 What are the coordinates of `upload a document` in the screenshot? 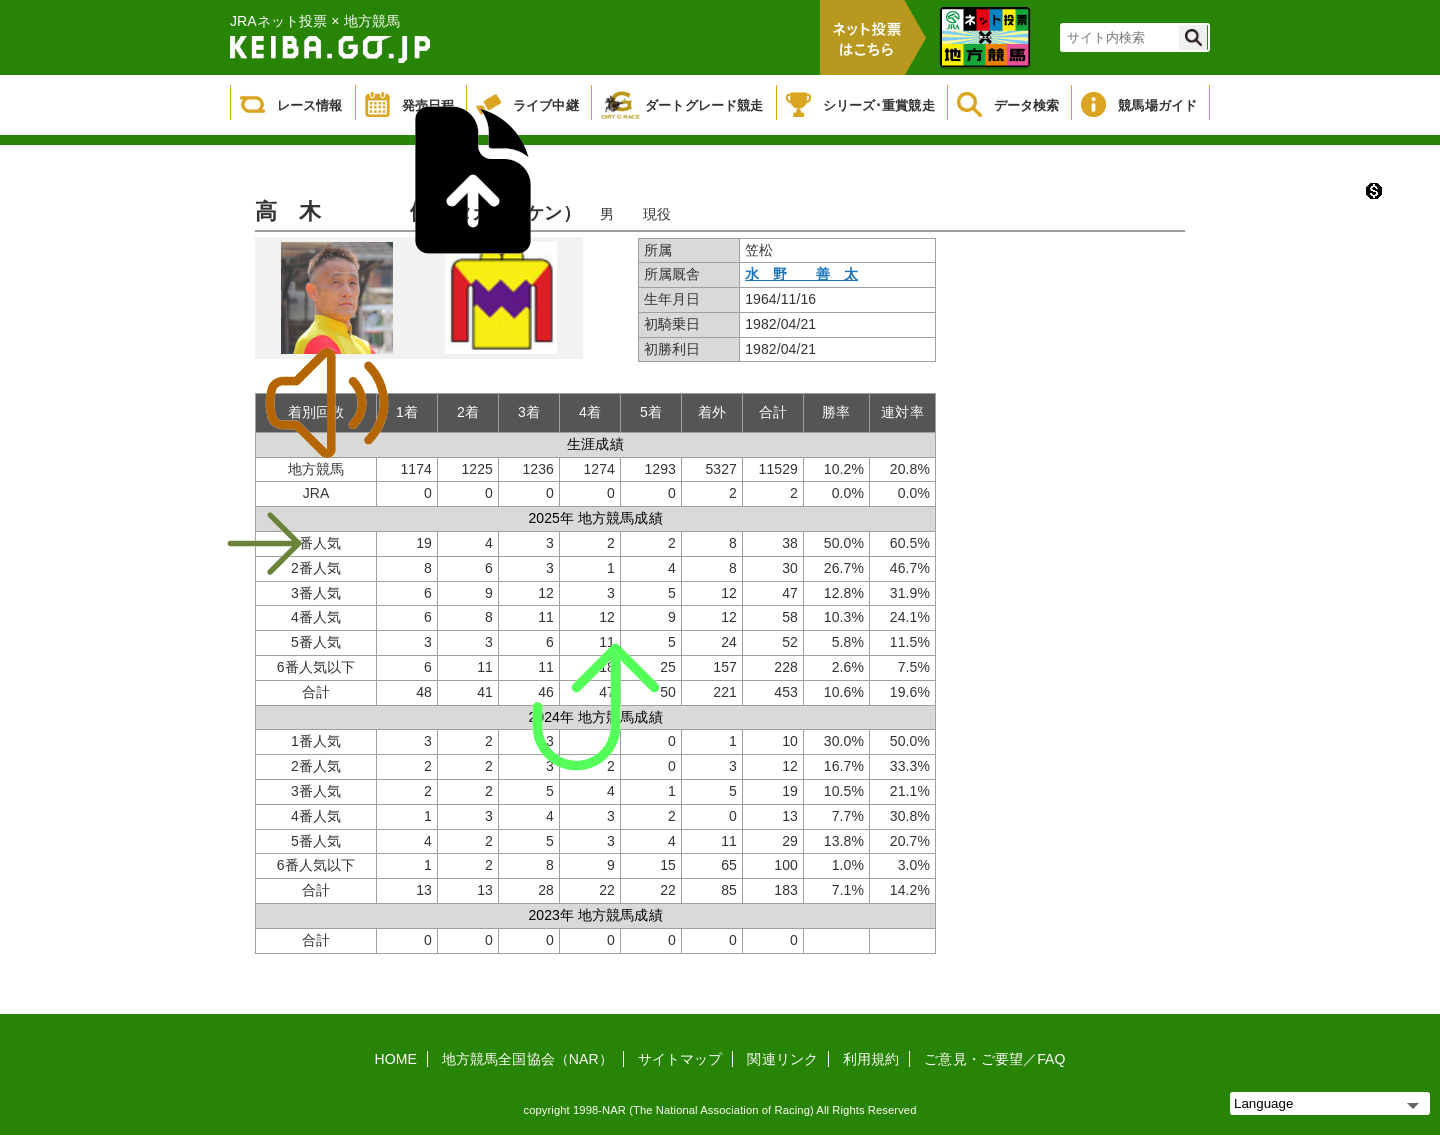 It's located at (473, 180).